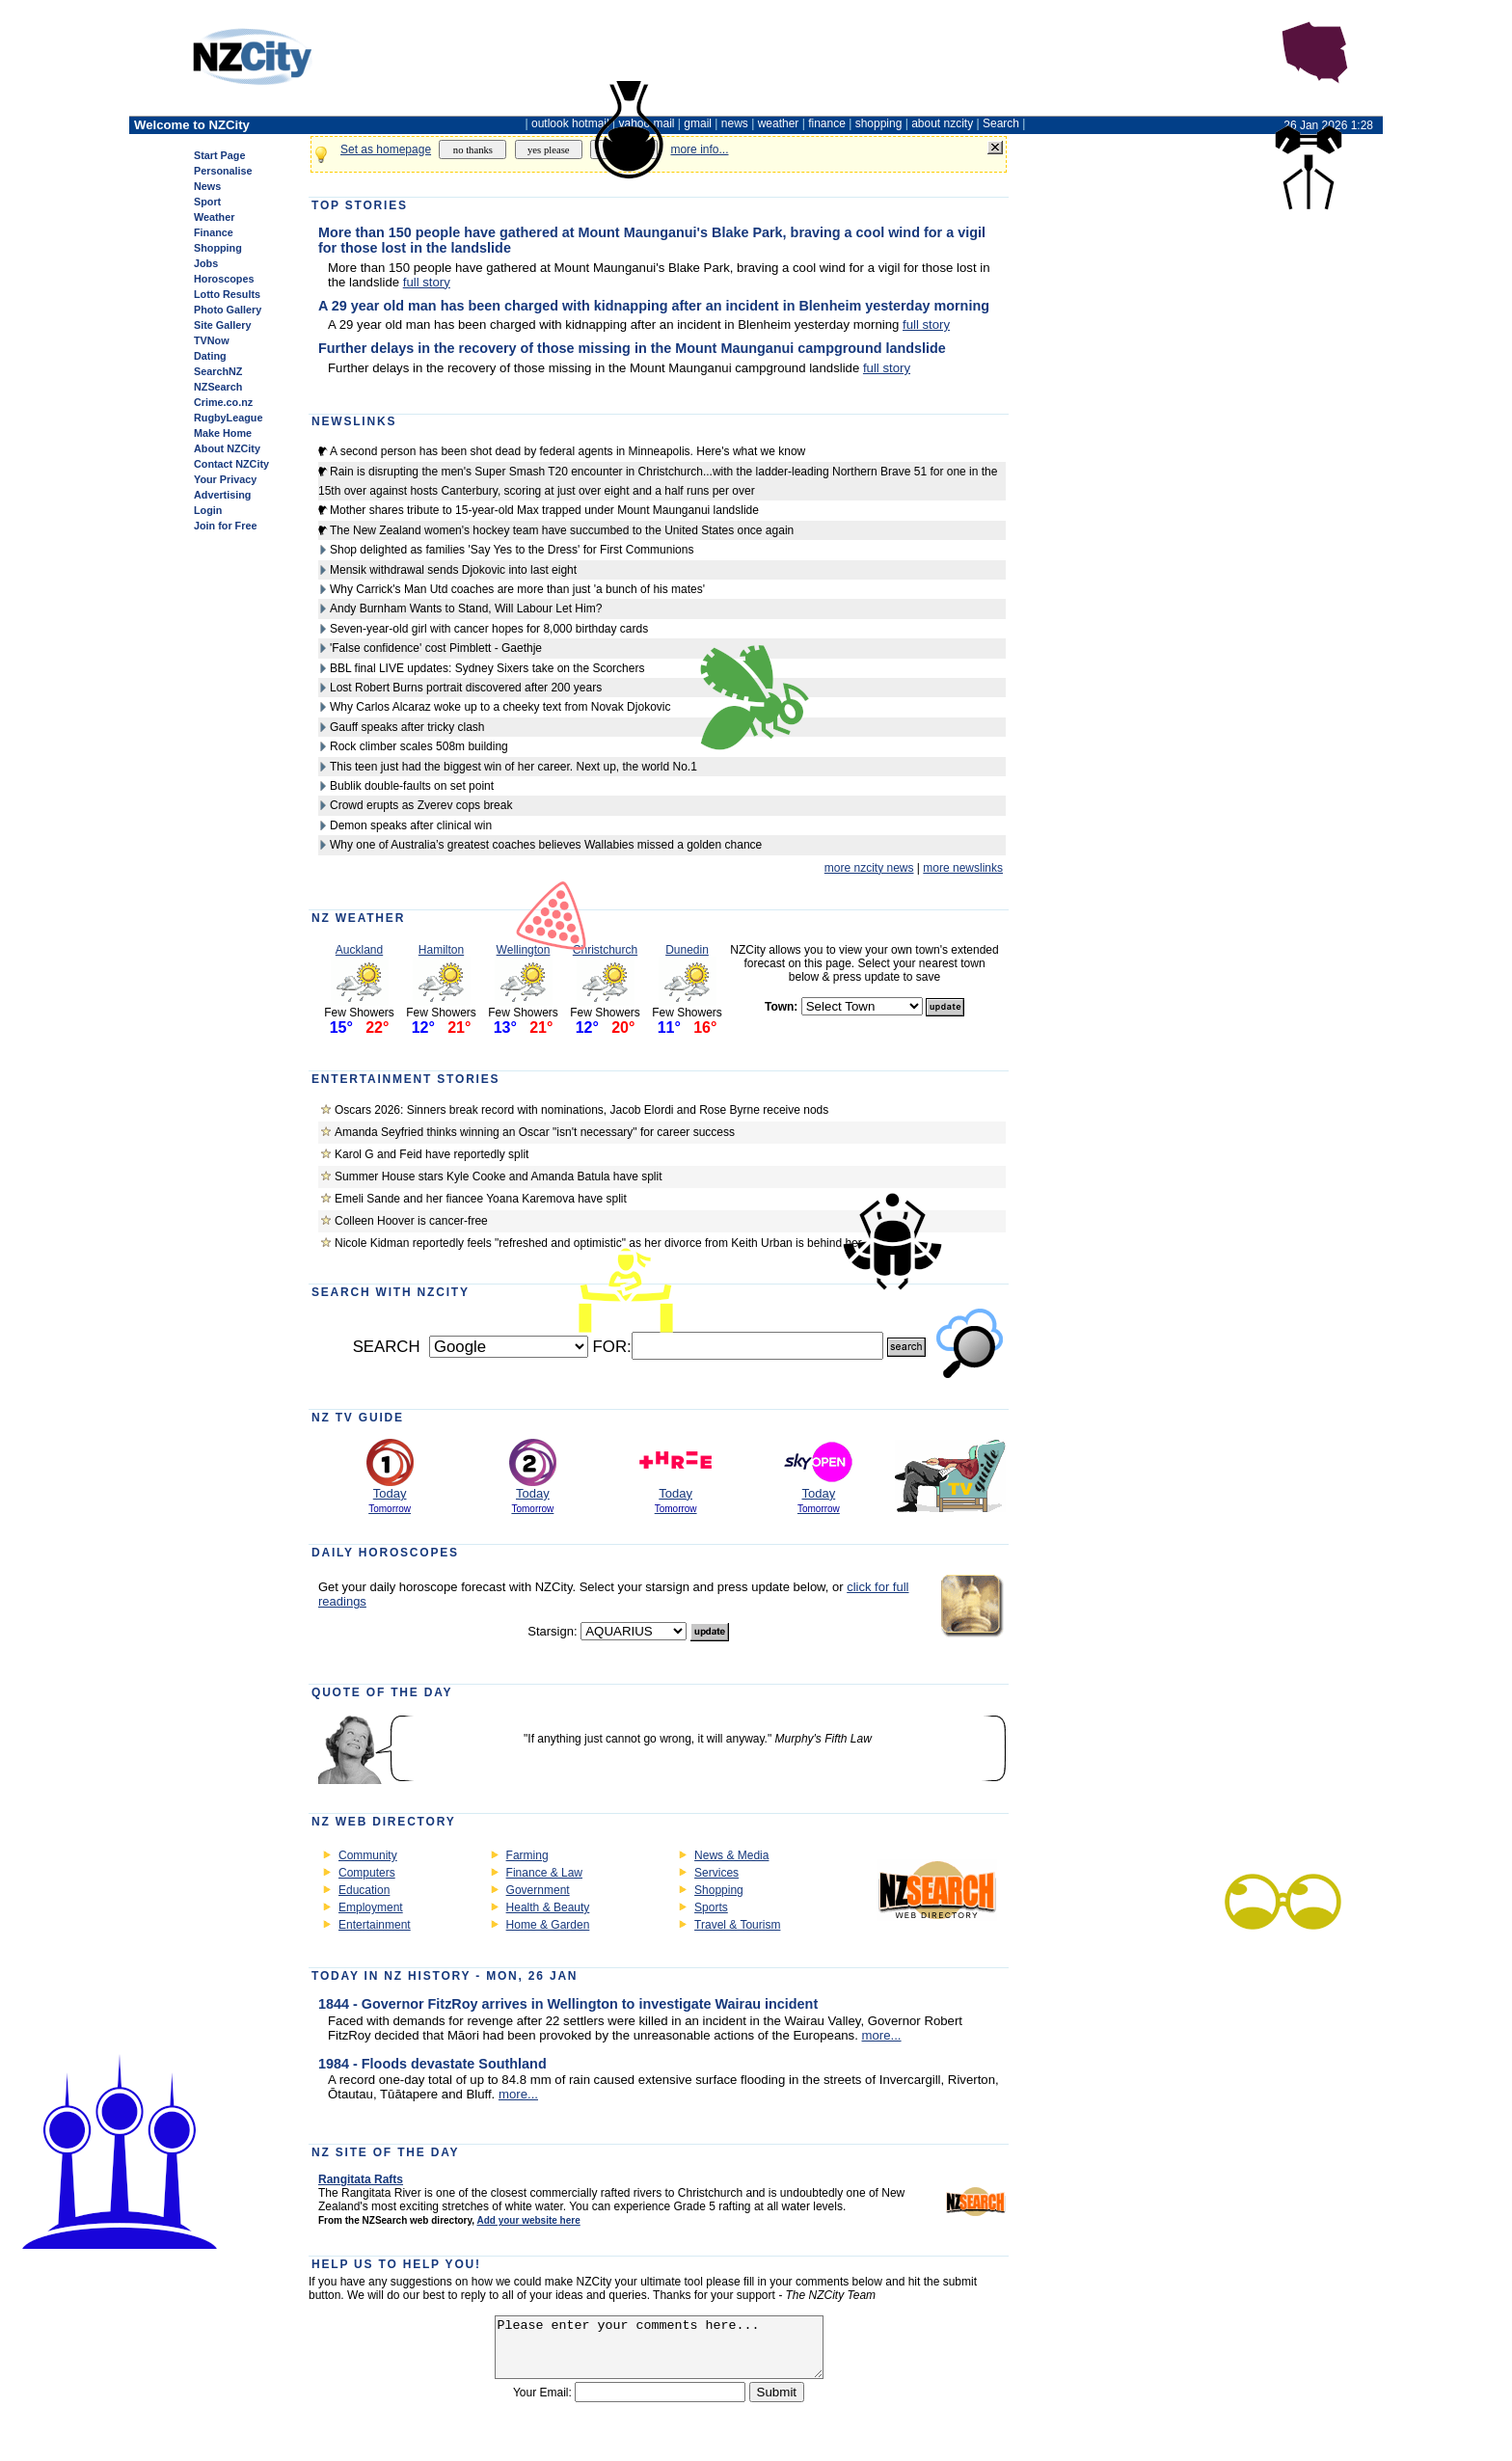  Describe the element at coordinates (754, 699) in the screenshot. I see `indicates bee-related content or honey products` at that location.